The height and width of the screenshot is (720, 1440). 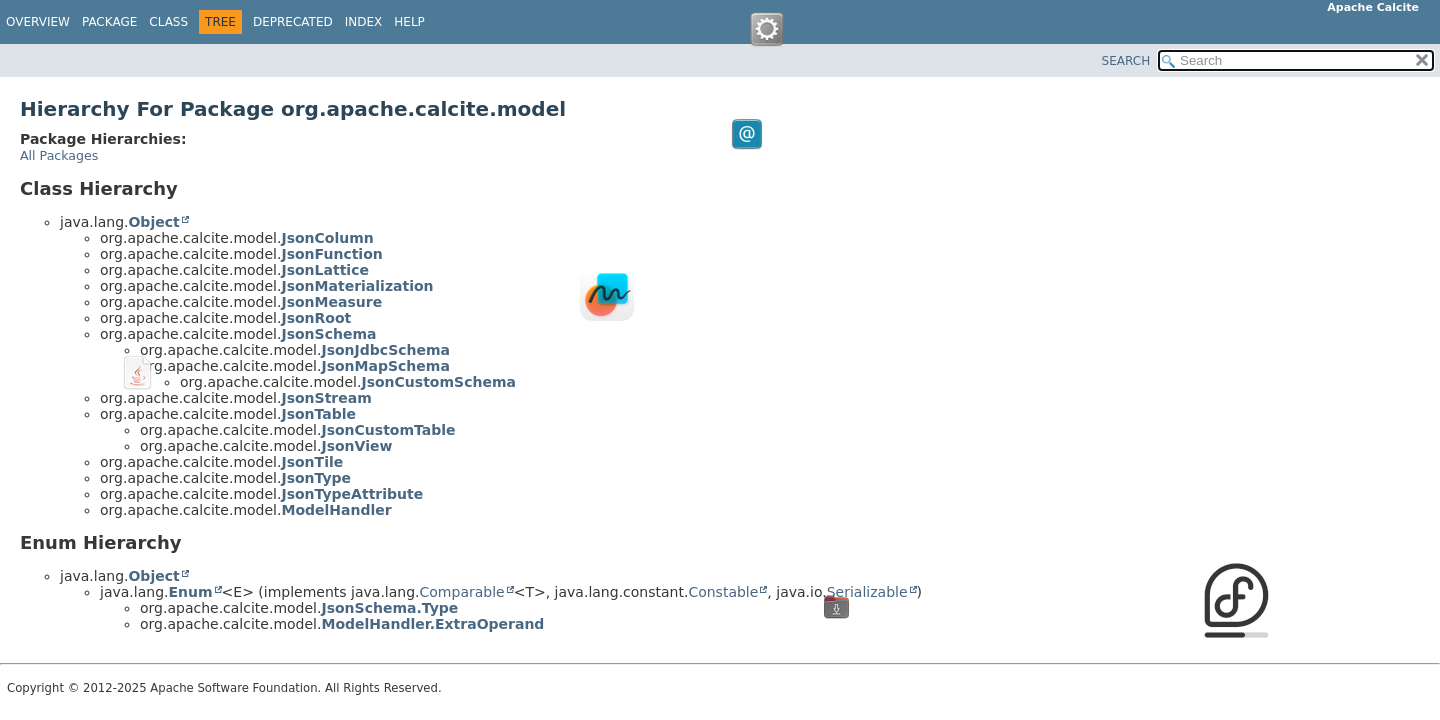 What do you see at coordinates (836, 606) in the screenshot?
I see `access your downloads folder` at bounding box center [836, 606].